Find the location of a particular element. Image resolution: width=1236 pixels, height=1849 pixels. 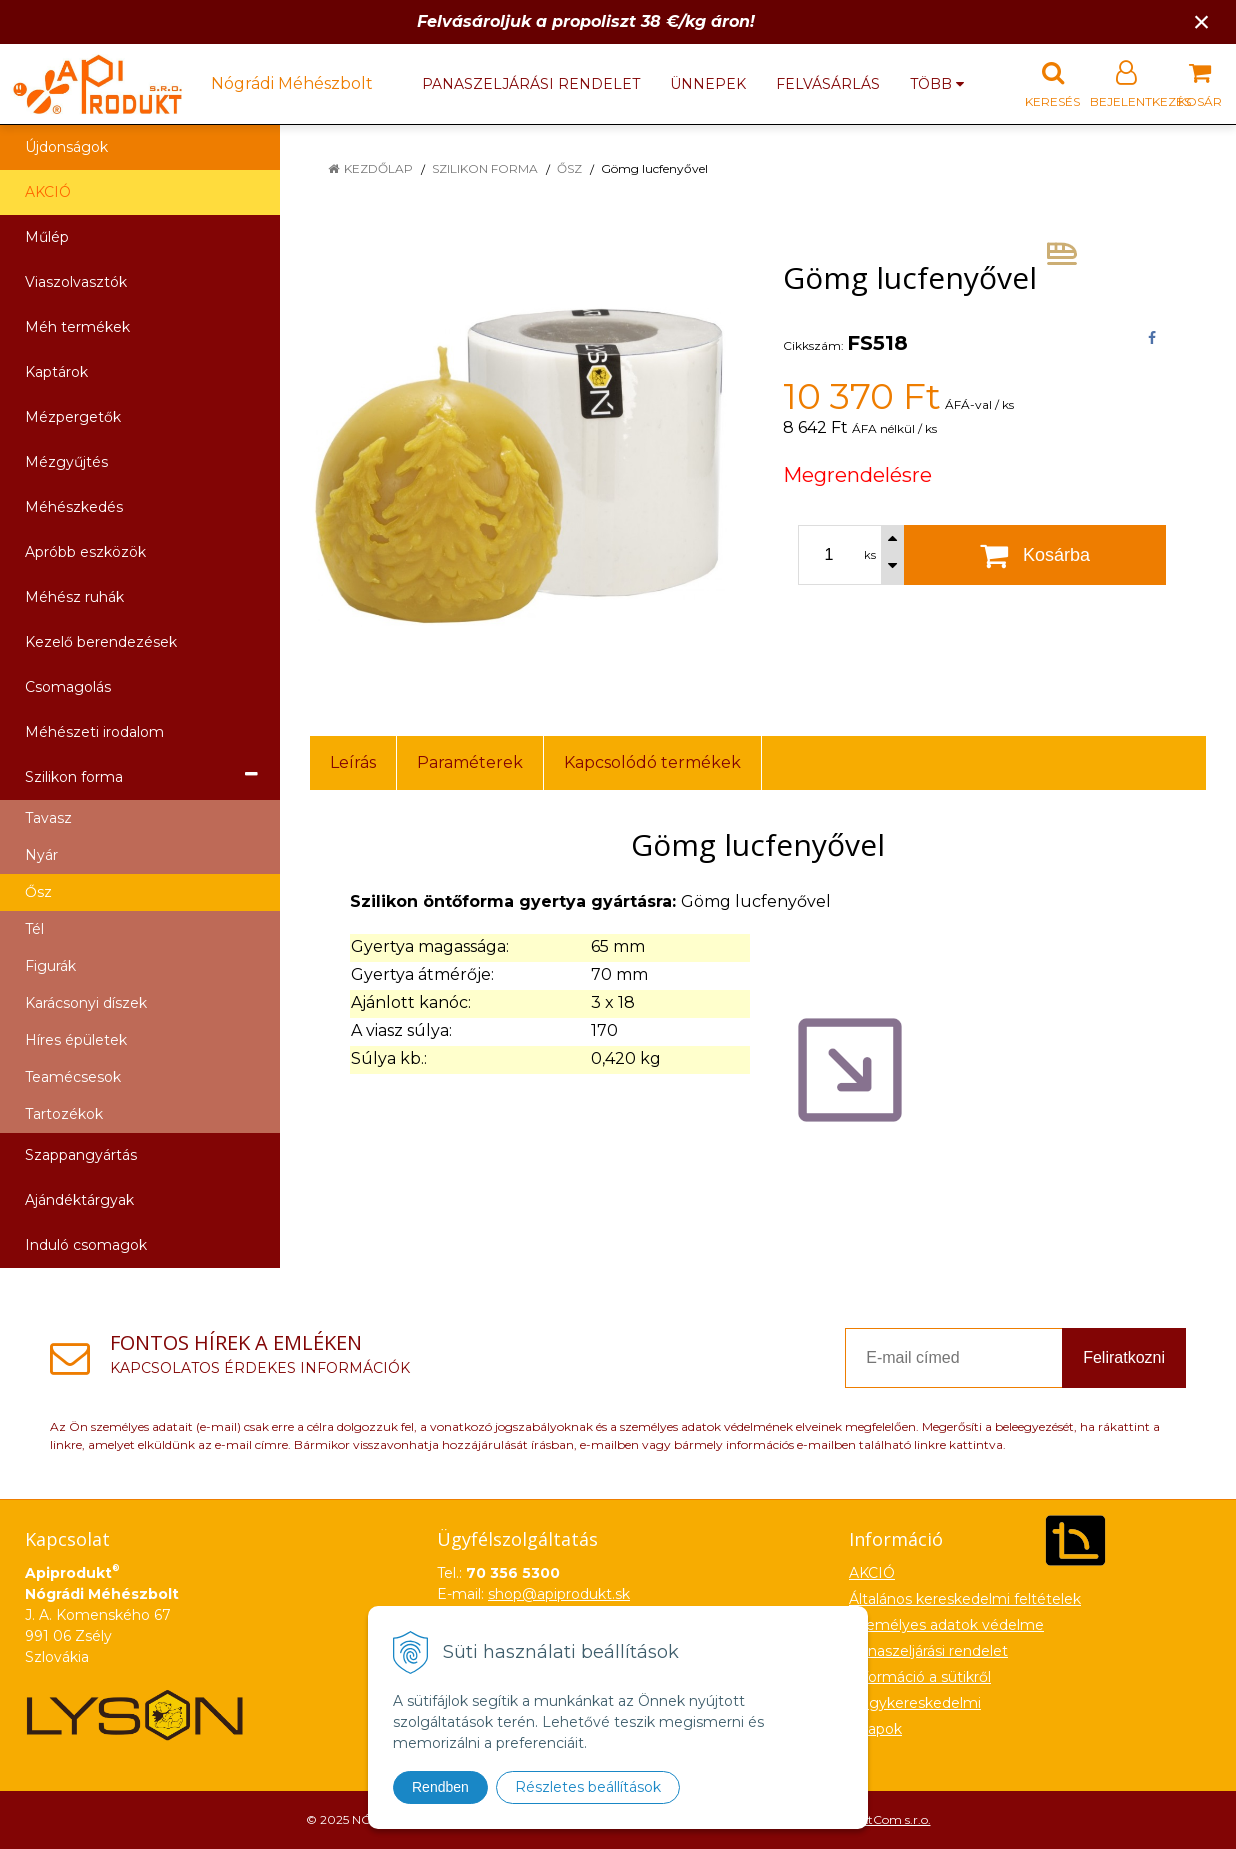

measure or adjust an angle is located at coordinates (1075, 1540).